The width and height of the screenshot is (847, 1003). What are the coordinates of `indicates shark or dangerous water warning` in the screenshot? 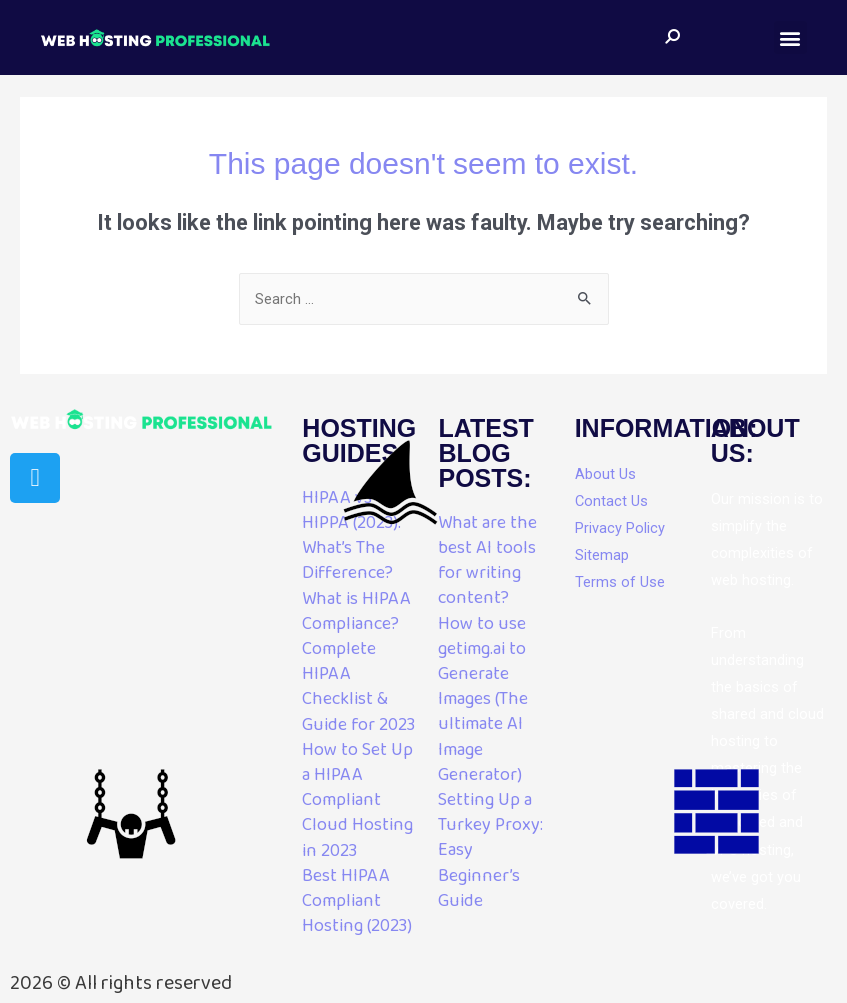 It's located at (390, 482).